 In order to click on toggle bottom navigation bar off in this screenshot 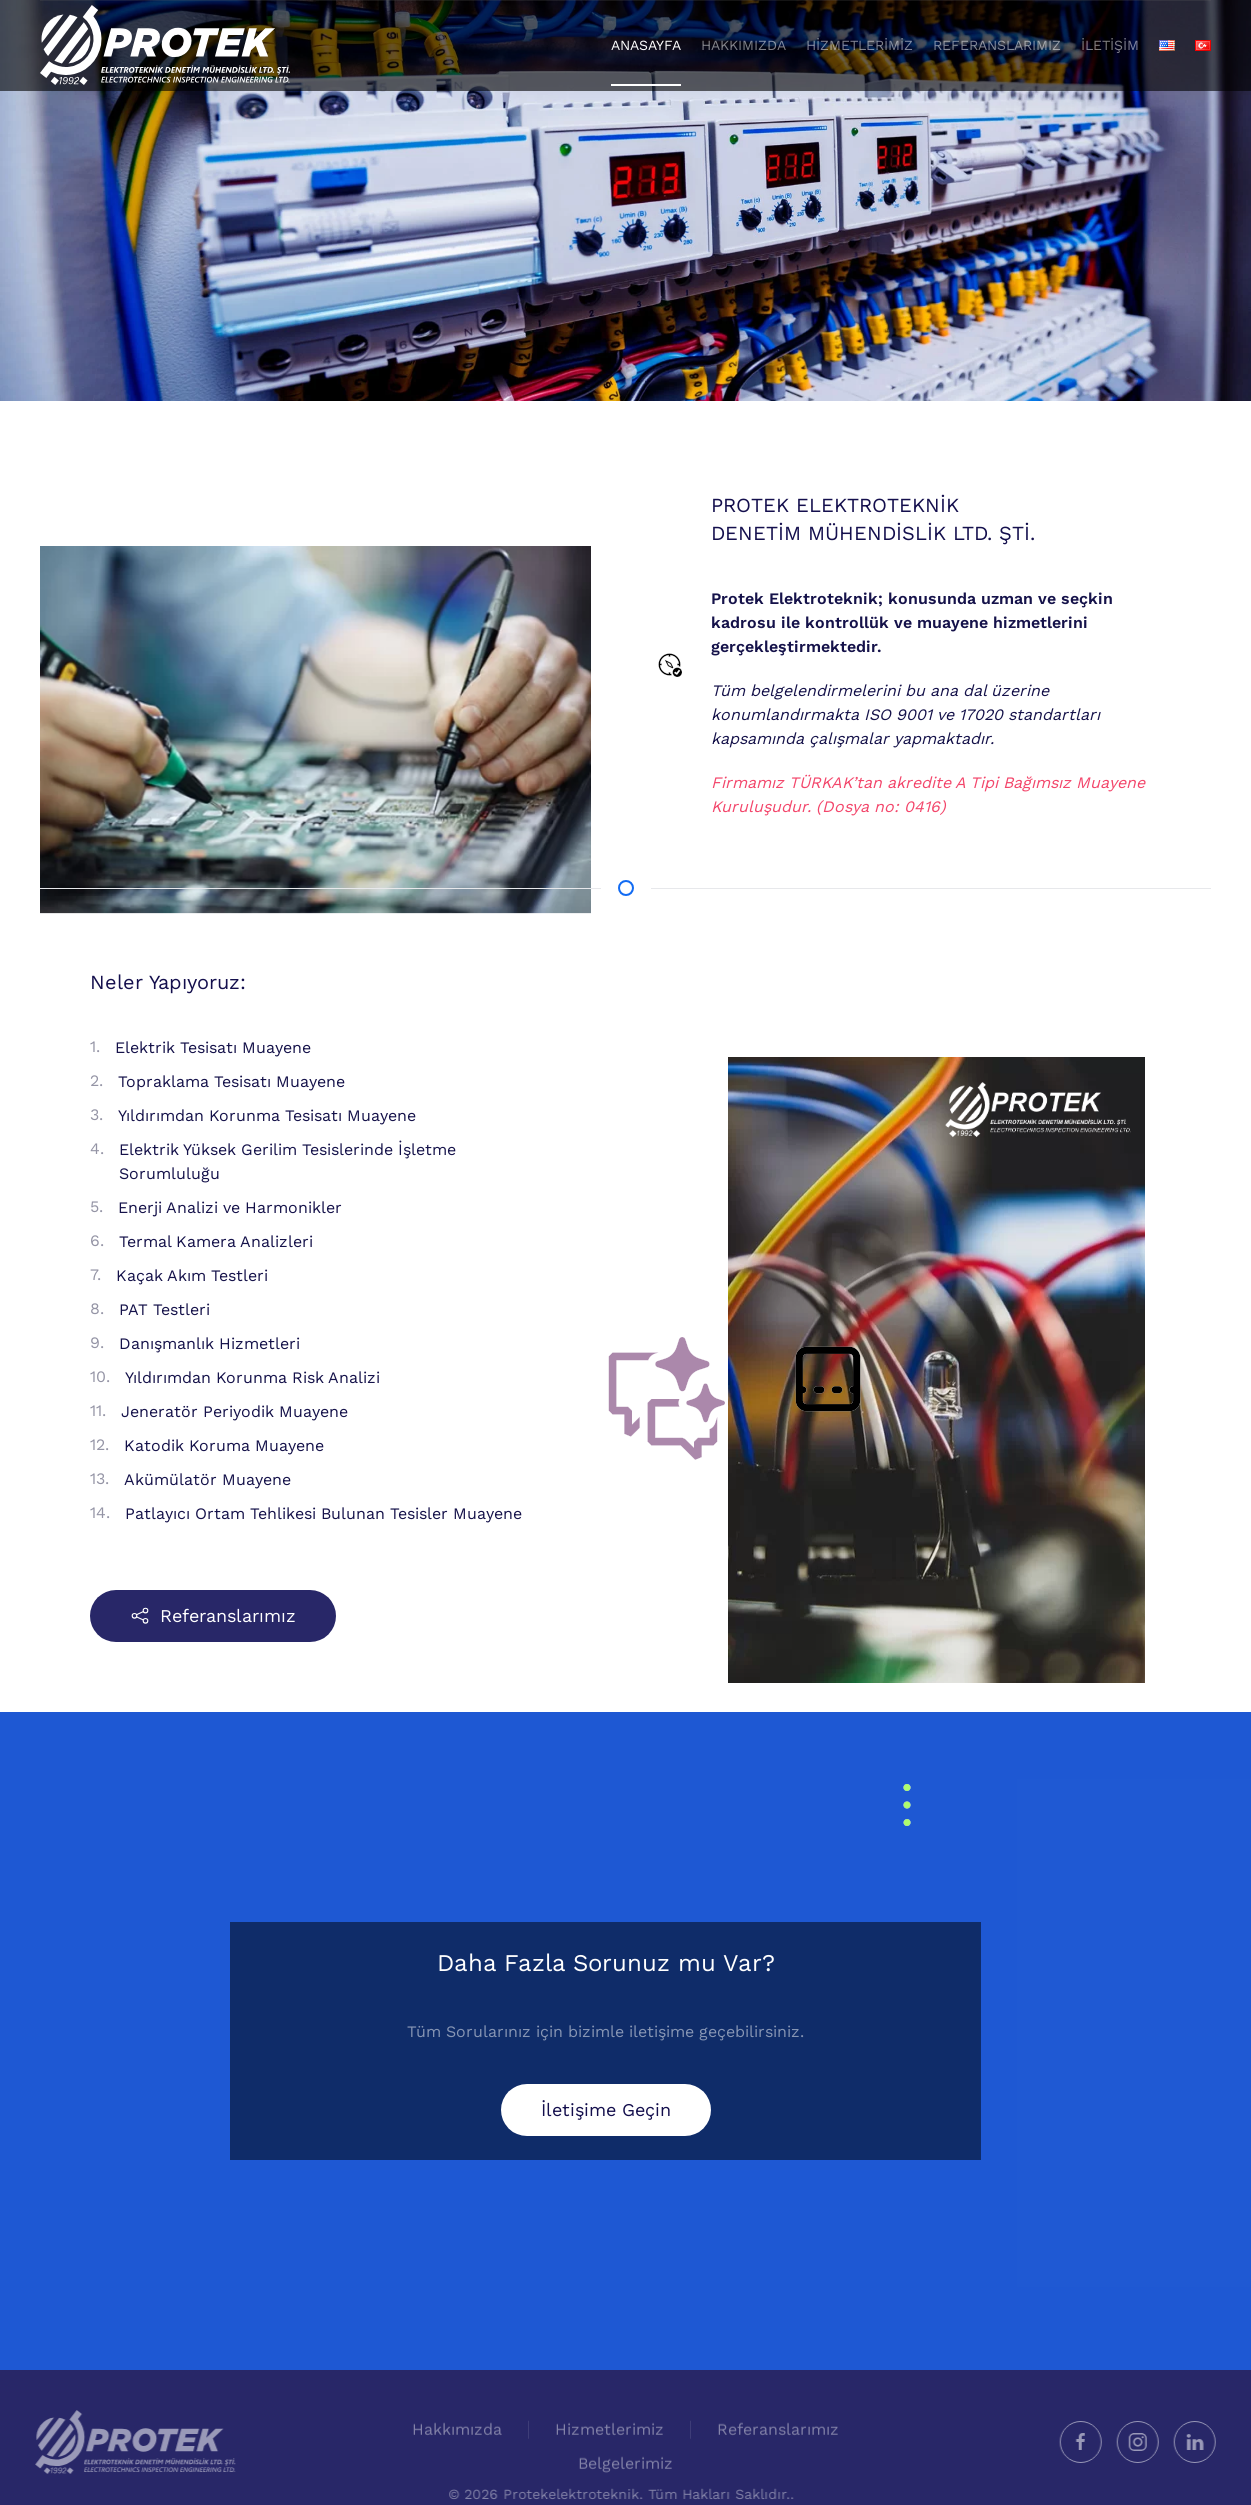, I will do `click(828, 1379)`.